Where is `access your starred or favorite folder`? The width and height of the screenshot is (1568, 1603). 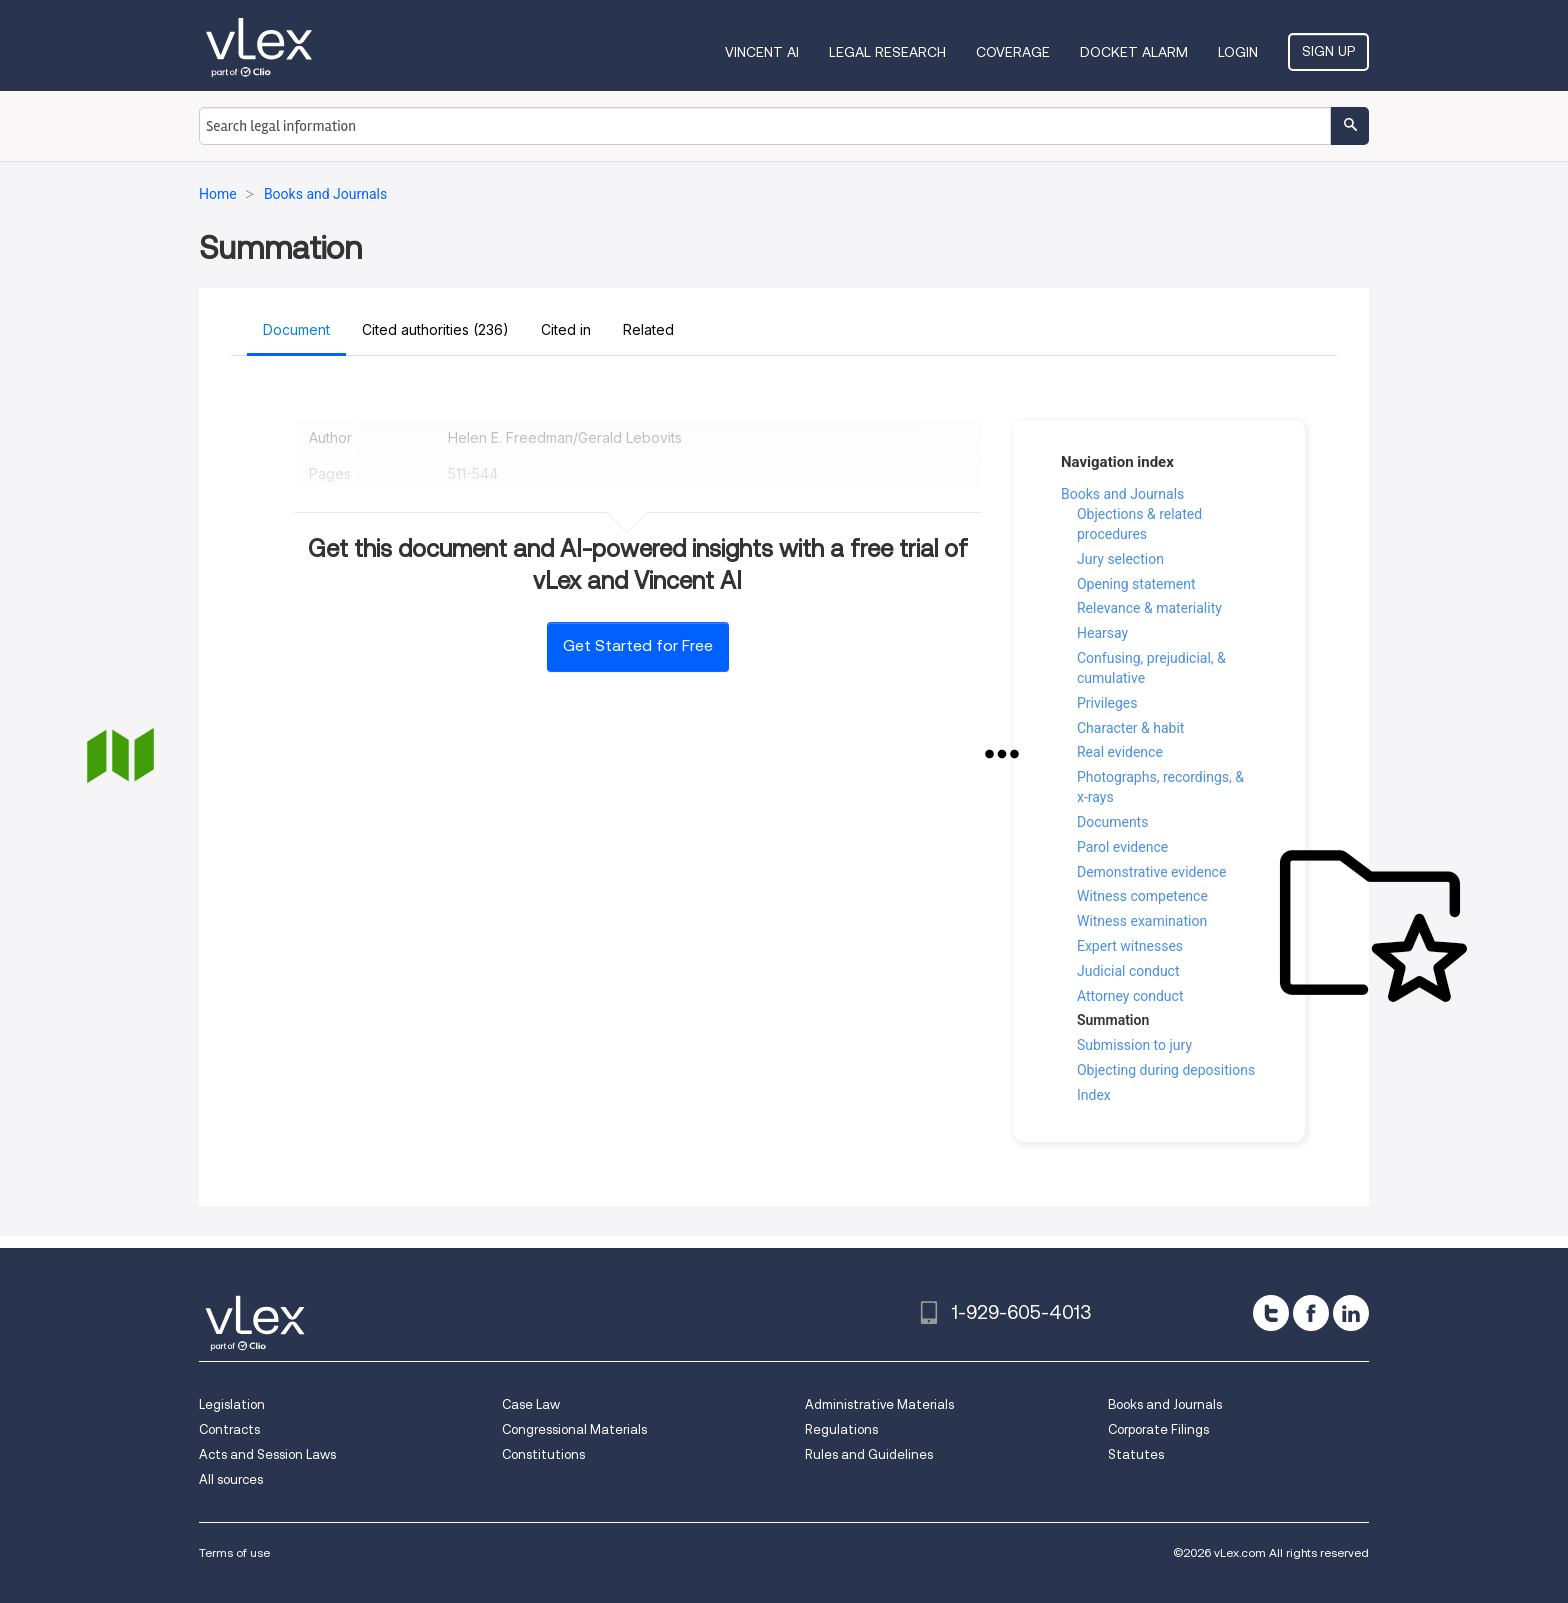
access your starred or favorite folder is located at coordinates (1370, 919).